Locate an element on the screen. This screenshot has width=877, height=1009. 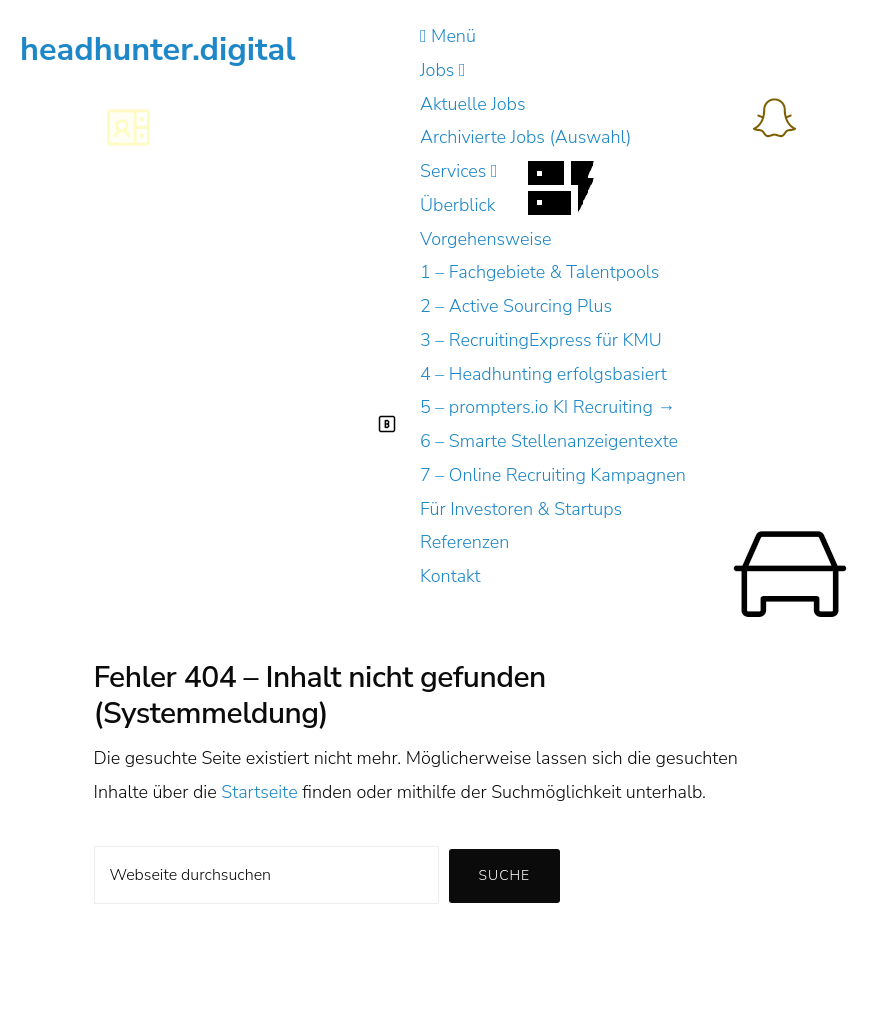
start or join a video conference is located at coordinates (128, 127).